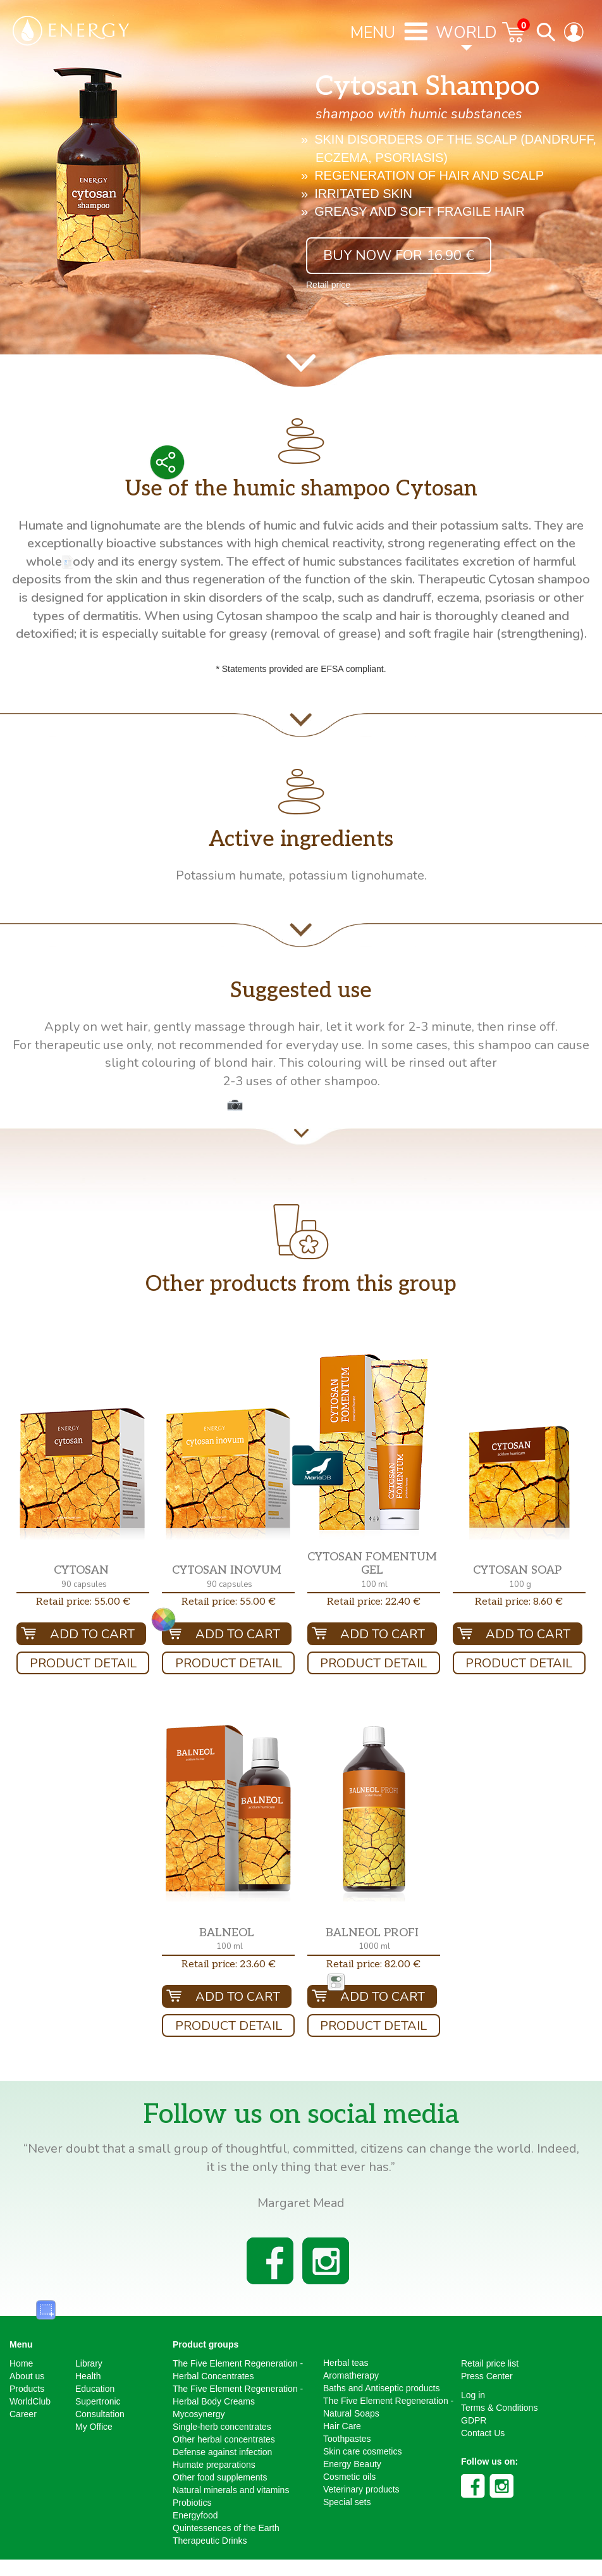 This screenshot has width=602, height=2576. I want to click on access sharing and network preferences, so click(167, 462).